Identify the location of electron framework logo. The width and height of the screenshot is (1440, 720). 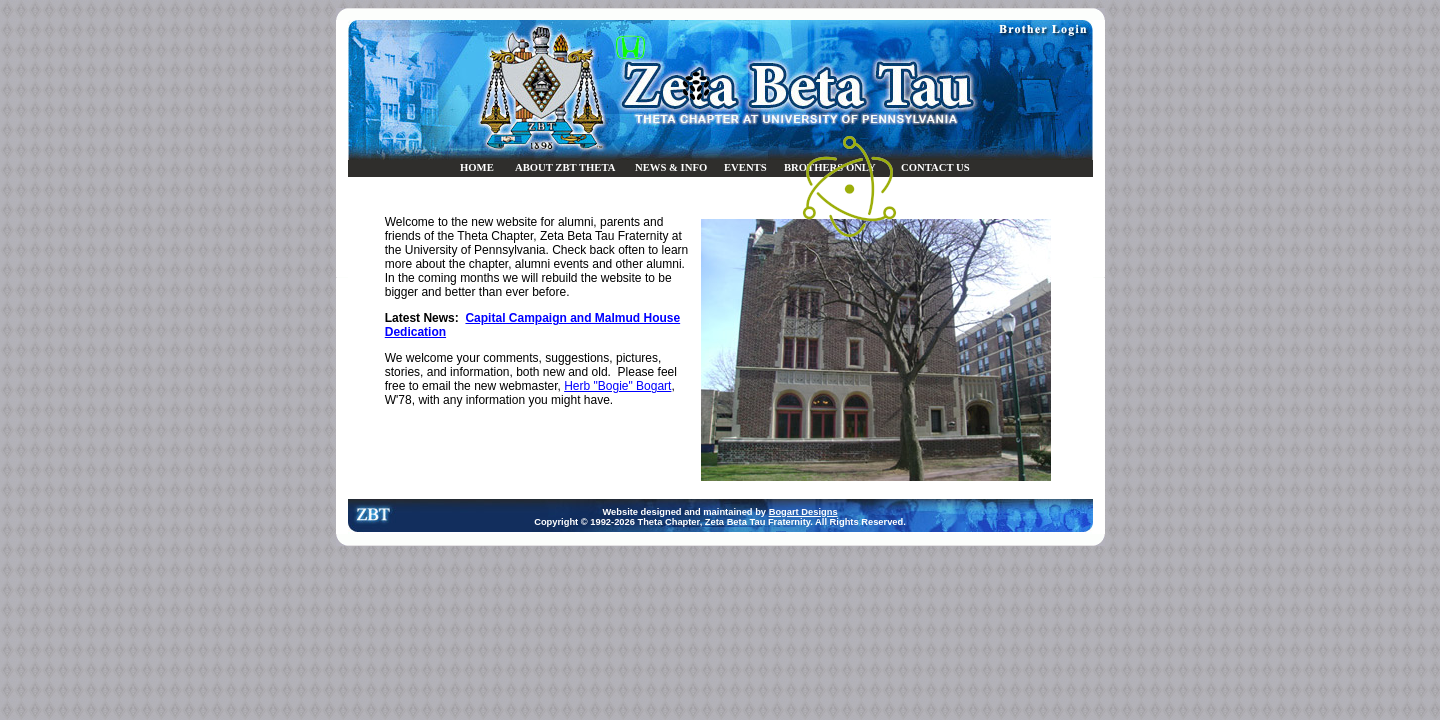
(849, 186).